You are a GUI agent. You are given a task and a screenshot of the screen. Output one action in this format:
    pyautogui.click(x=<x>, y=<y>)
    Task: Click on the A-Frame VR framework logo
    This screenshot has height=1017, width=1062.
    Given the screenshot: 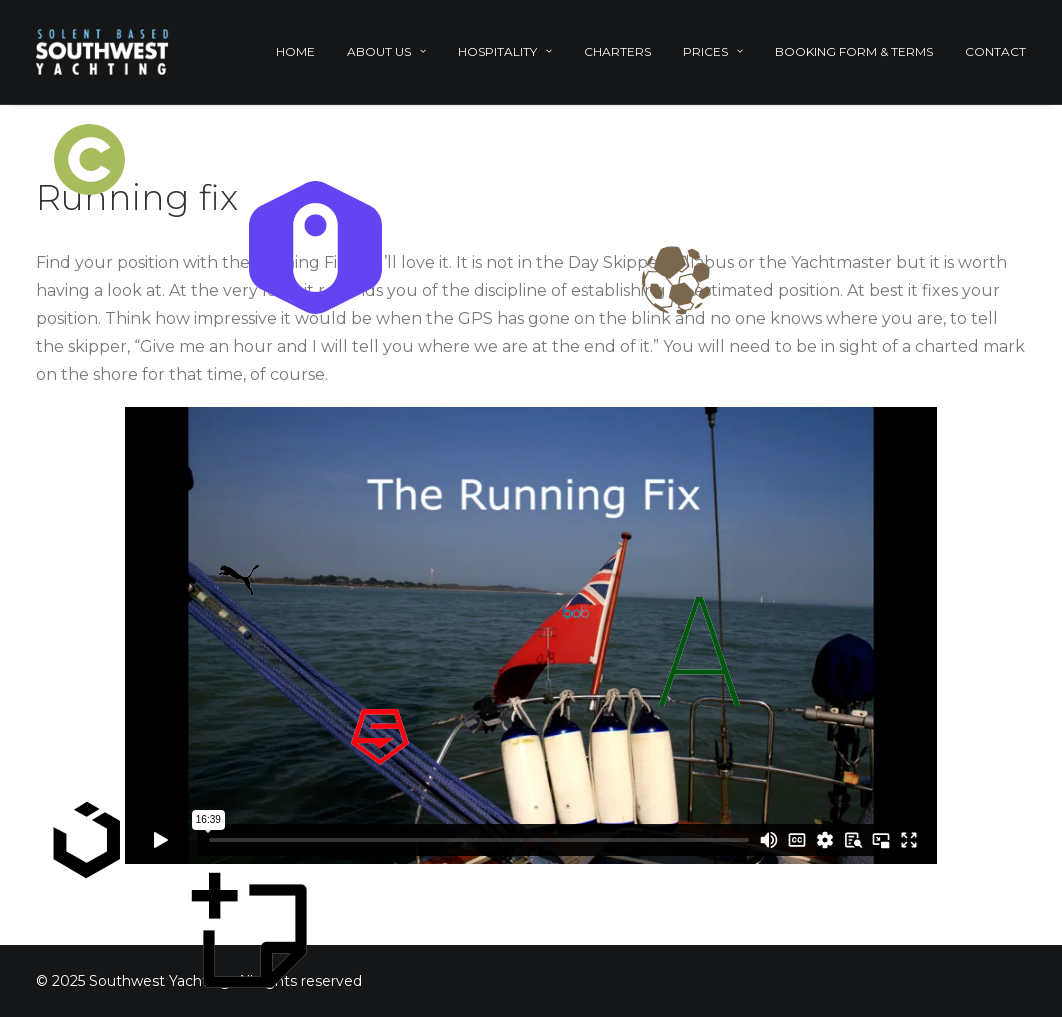 What is the action you would take?
    pyautogui.click(x=699, y=651)
    